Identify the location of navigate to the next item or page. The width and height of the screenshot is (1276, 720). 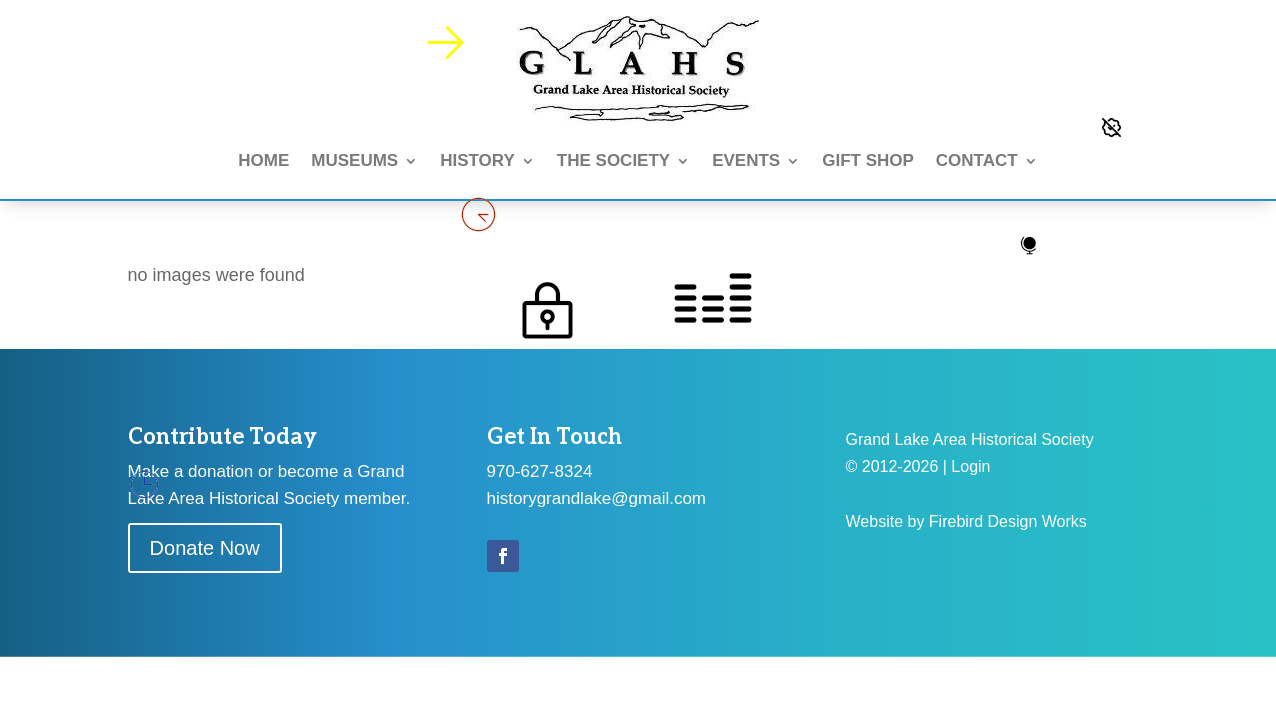
(445, 42).